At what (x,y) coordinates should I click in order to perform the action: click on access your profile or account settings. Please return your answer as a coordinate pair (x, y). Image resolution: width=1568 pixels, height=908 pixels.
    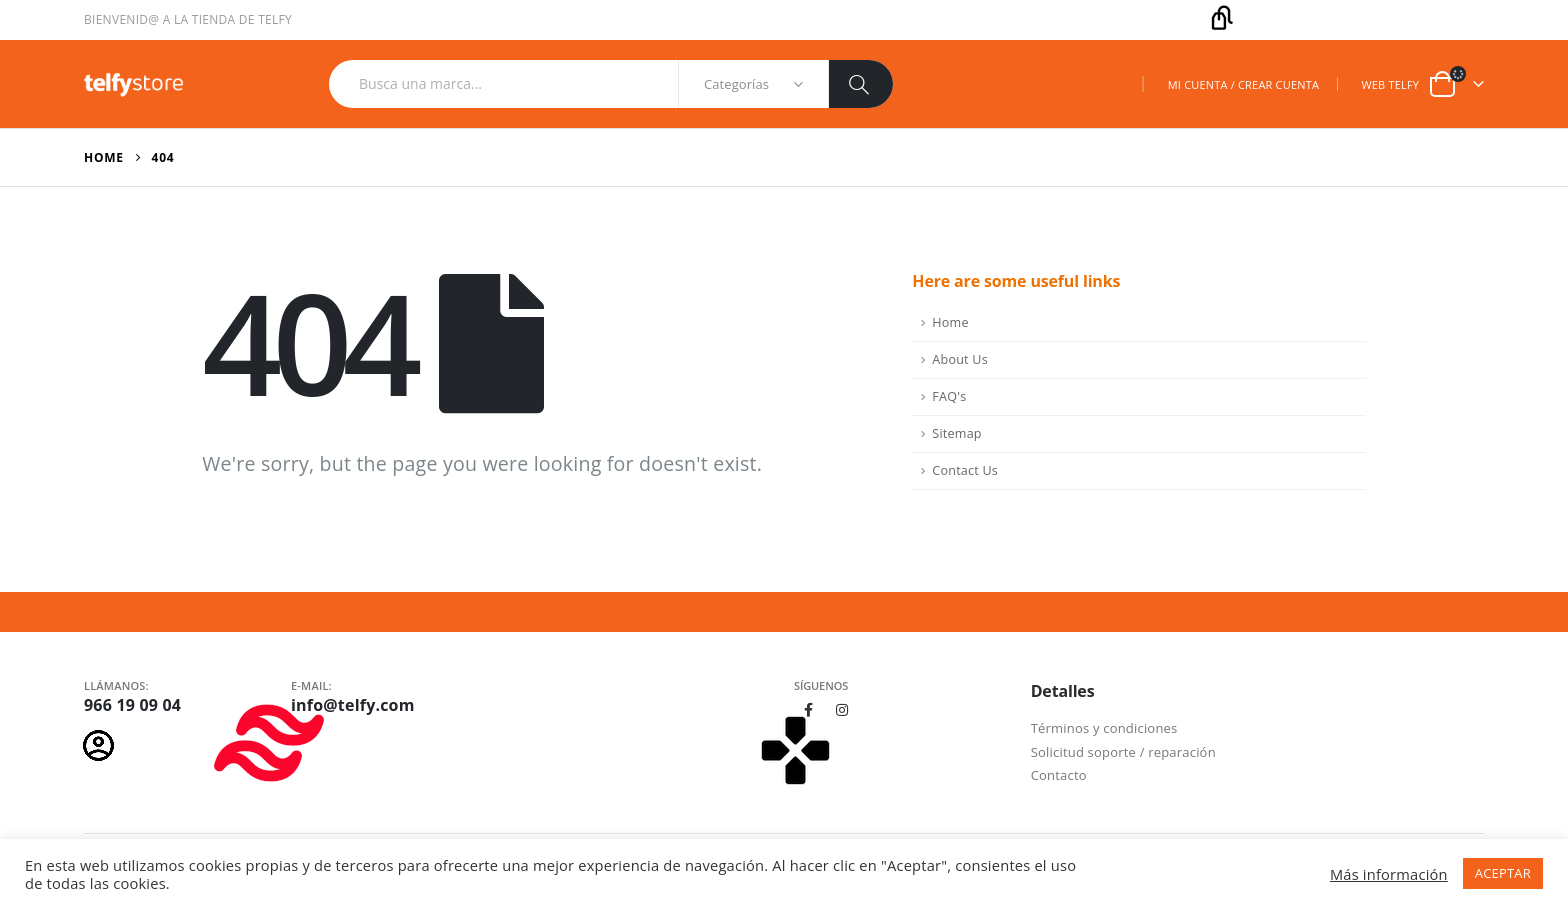
    Looking at the image, I should click on (98, 745).